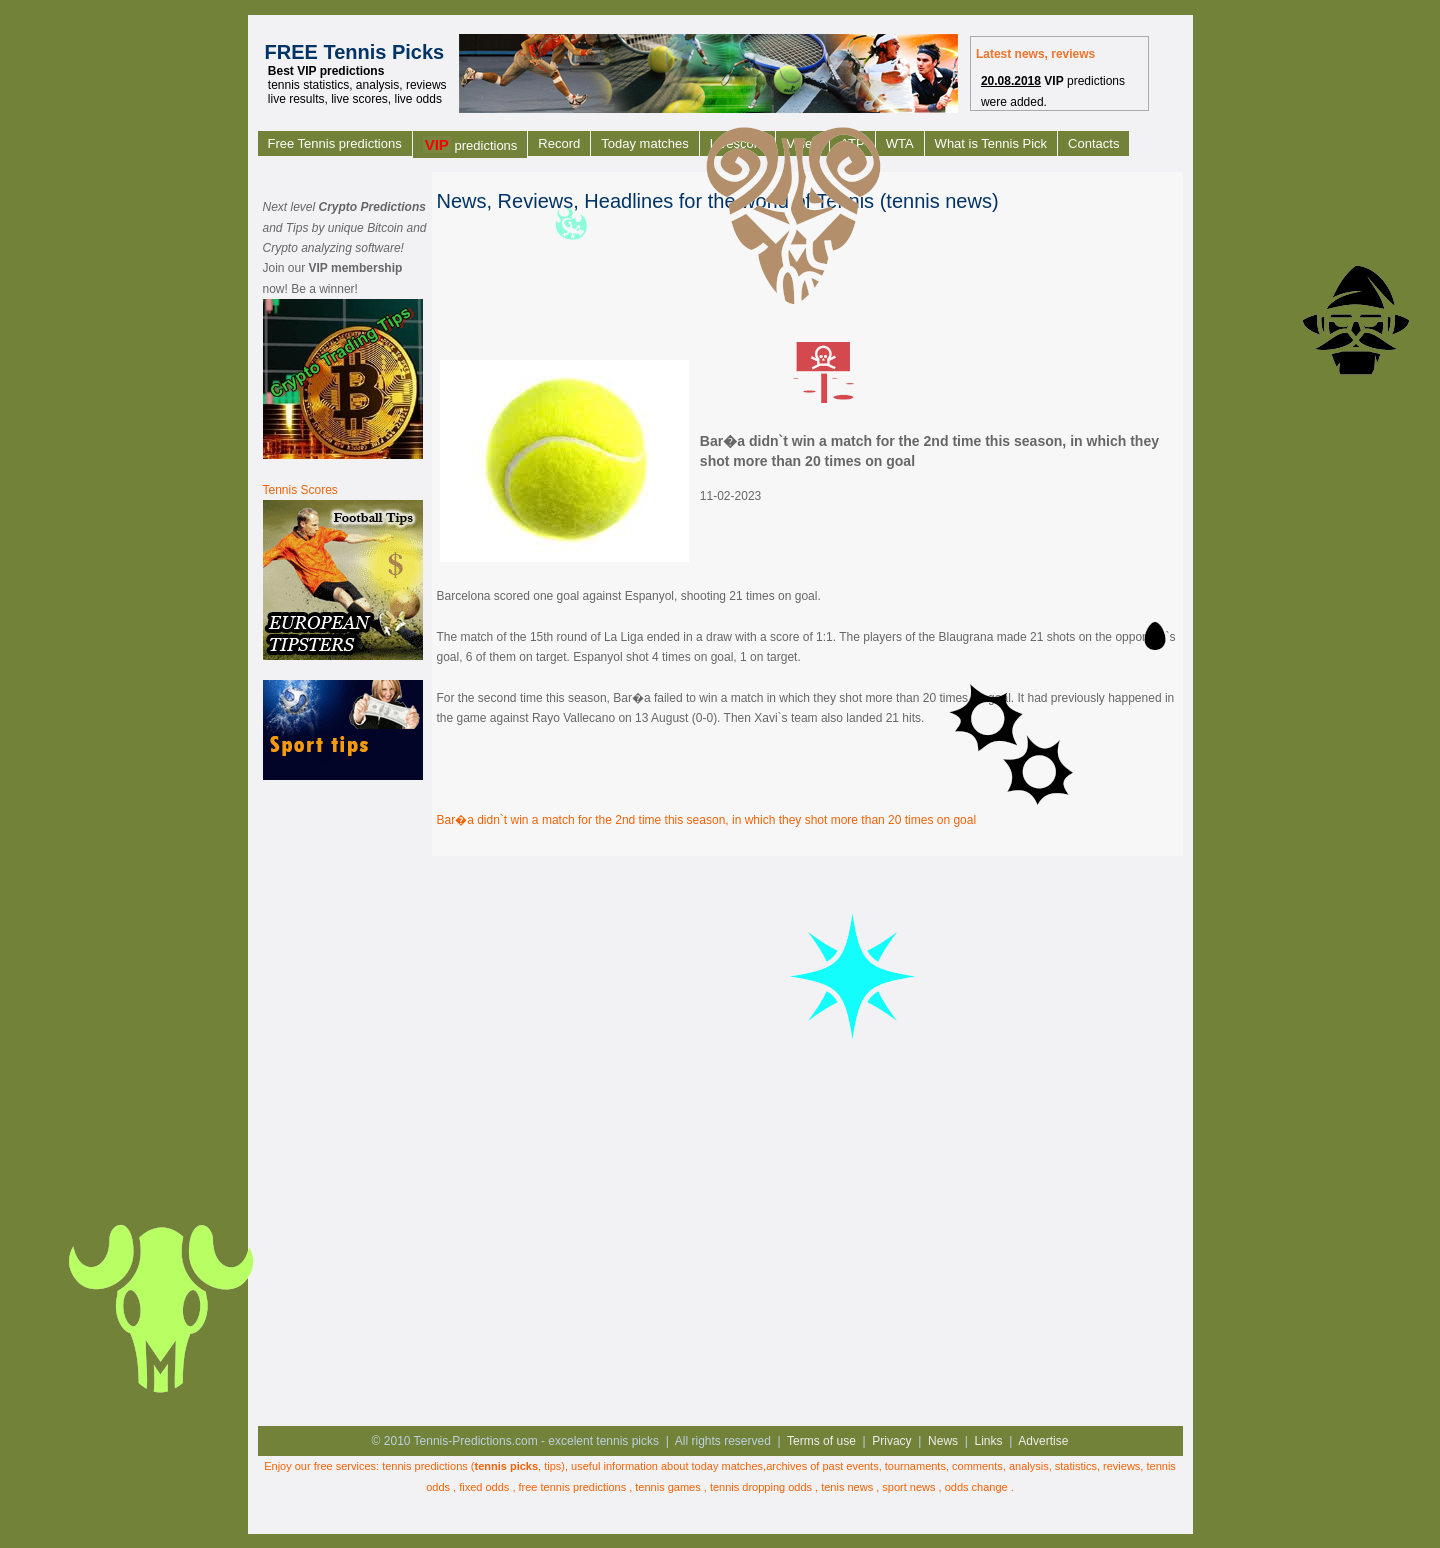 The width and height of the screenshot is (1440, 1548). What do you see at coordinates (823, 372) in the screenshot?
I see `indicates a hazardous or danger zone in gameplay` at bounding box center [823, 372].